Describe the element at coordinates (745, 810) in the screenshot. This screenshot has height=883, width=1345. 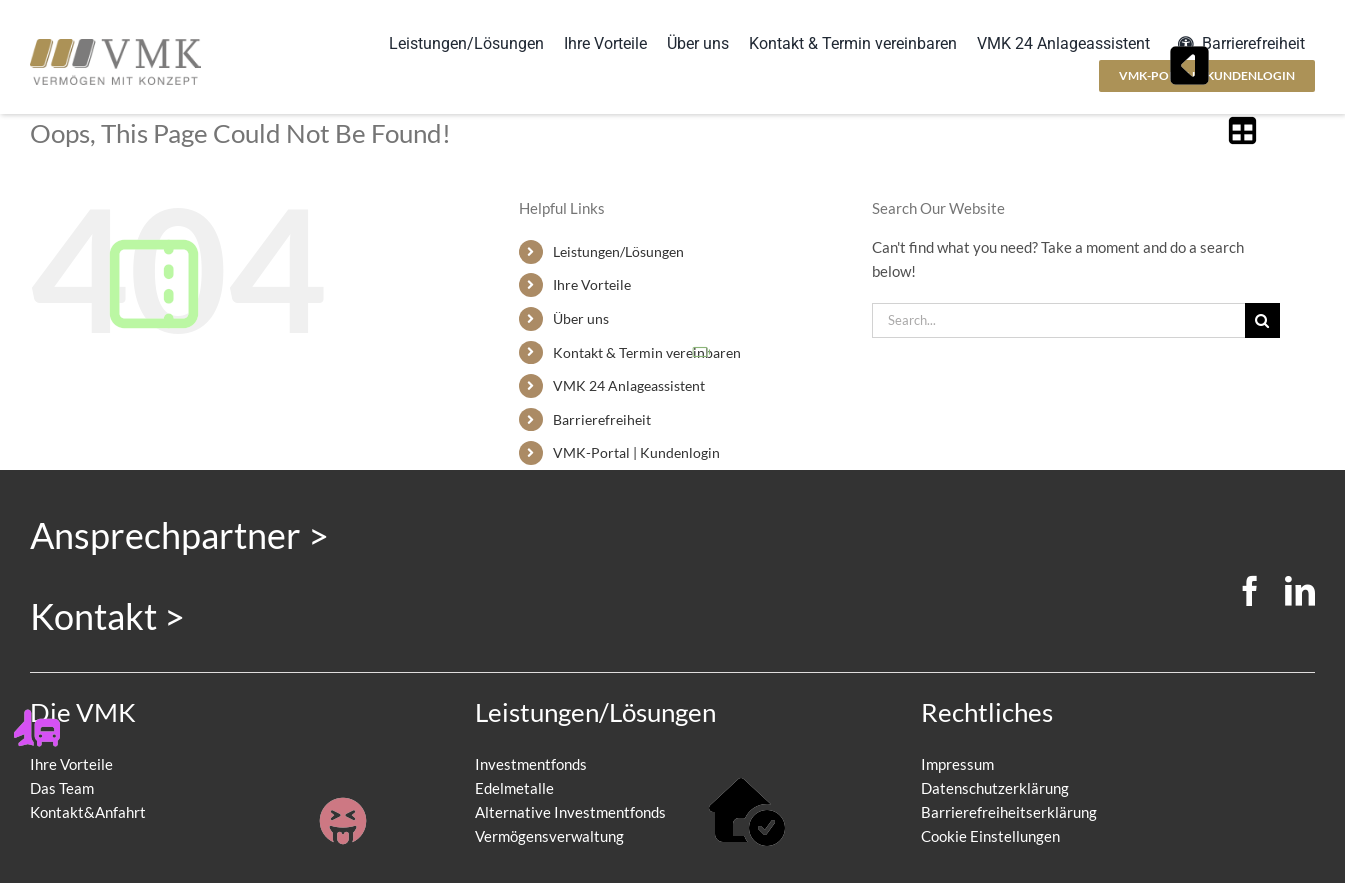
I see `home verification complete` at that location.